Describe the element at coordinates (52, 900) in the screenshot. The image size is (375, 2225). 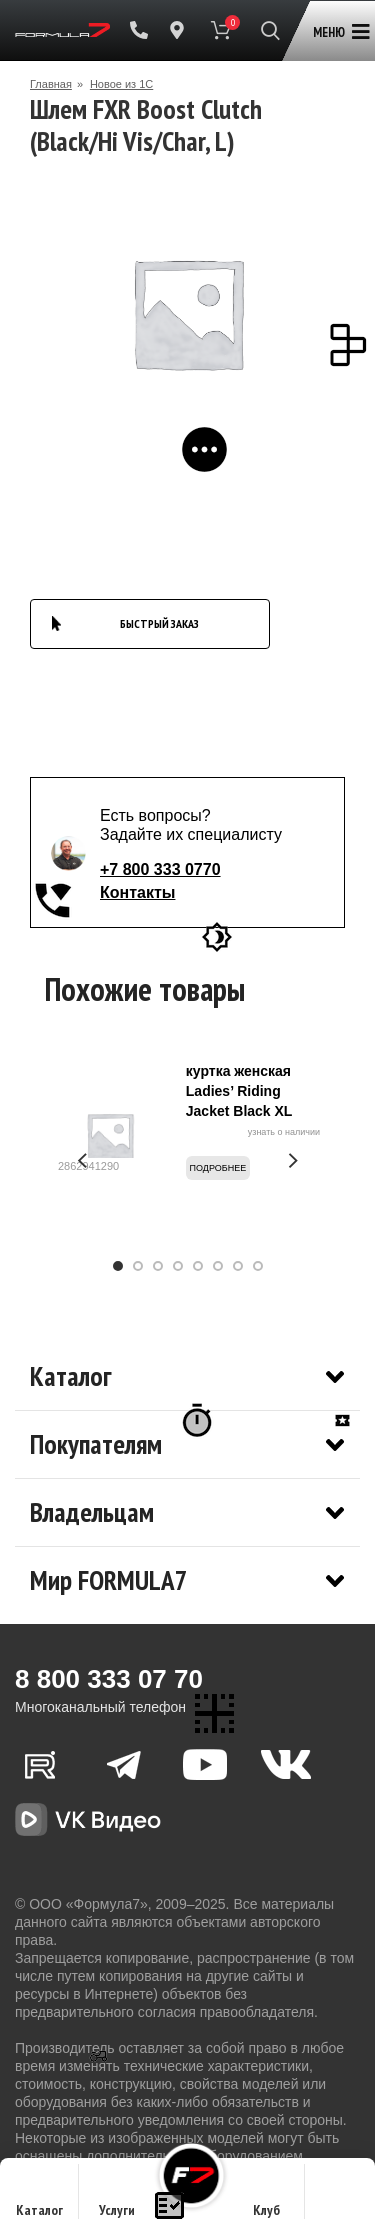
I see `enable wifi calling feature` at that location.